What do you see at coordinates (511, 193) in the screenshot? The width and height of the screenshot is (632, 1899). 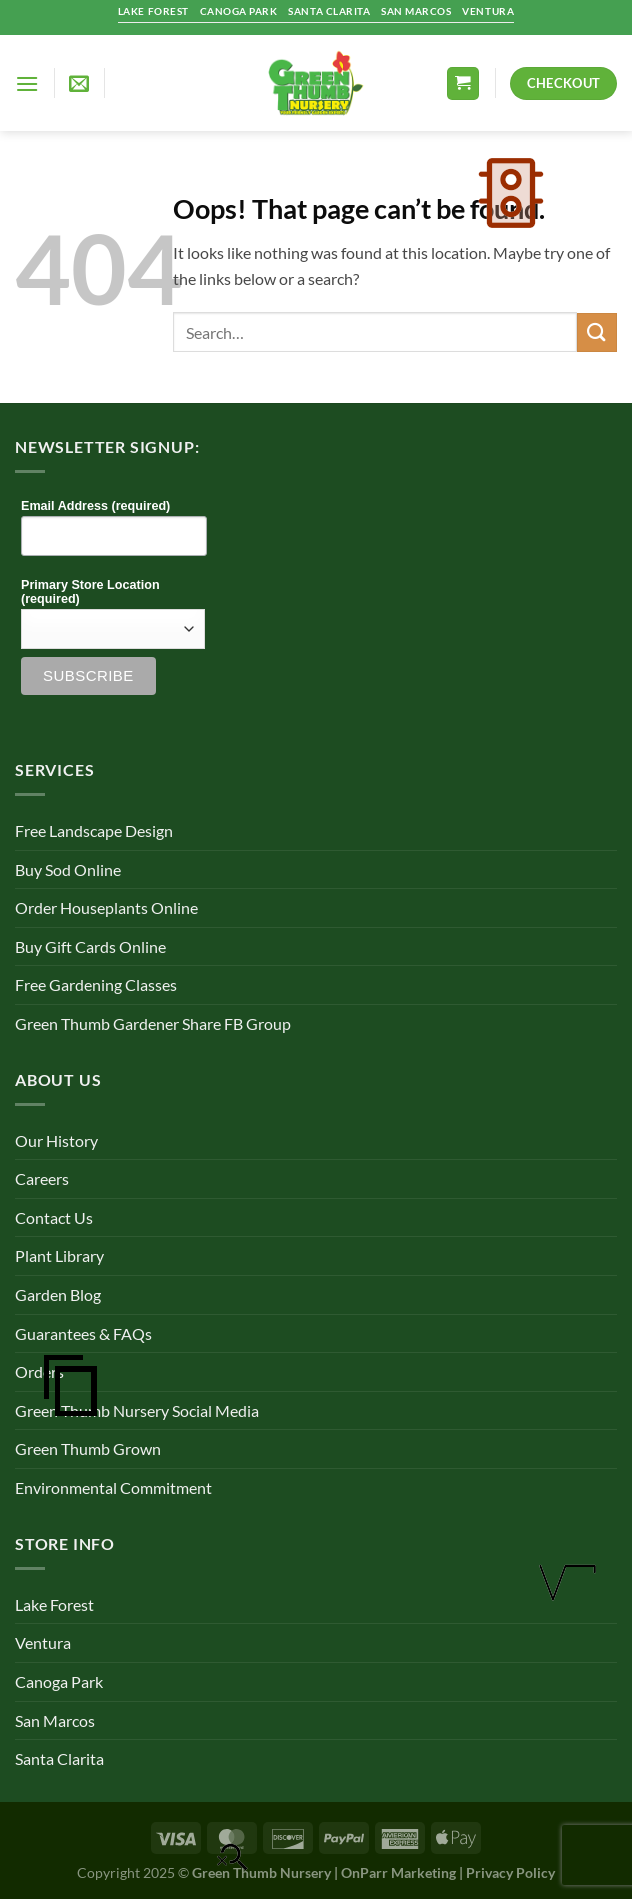 I see `traffic or signal status indicator` at bounding box center [511, 193].